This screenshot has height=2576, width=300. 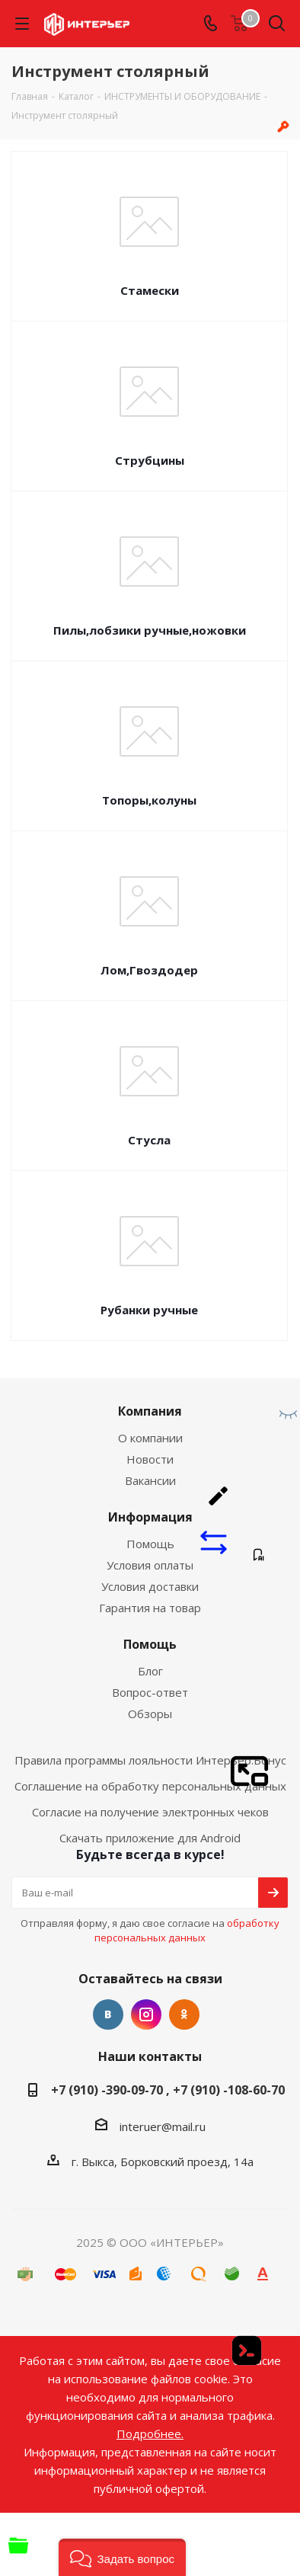 What do you see at coordinates (213, 1542) in the screenshot?
I see `swap or exchange items` at bounding box center [213, 1542].